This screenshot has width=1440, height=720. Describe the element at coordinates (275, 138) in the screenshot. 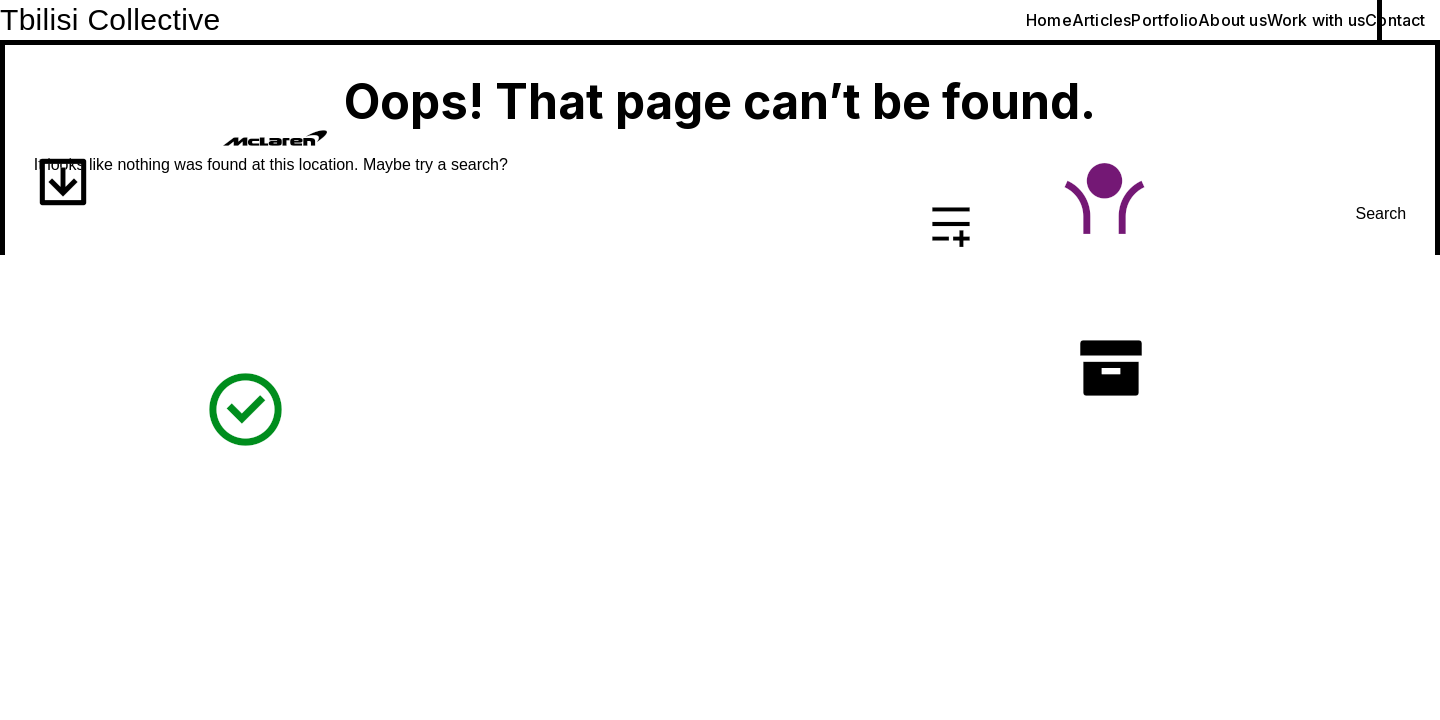

I see `McLaren brand logo` at that location.